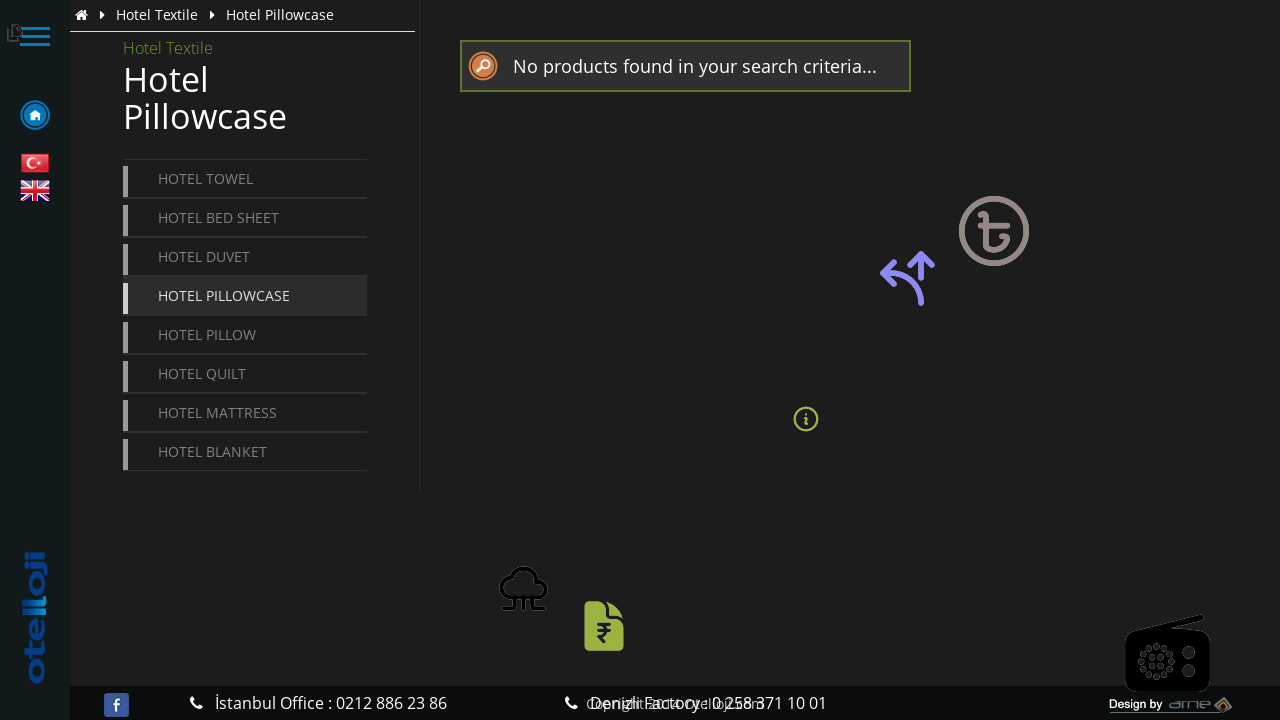  Describe the element at coordinates (994, 231) in the screenshot. I see `view amount in bangladeshi taka` at that location.